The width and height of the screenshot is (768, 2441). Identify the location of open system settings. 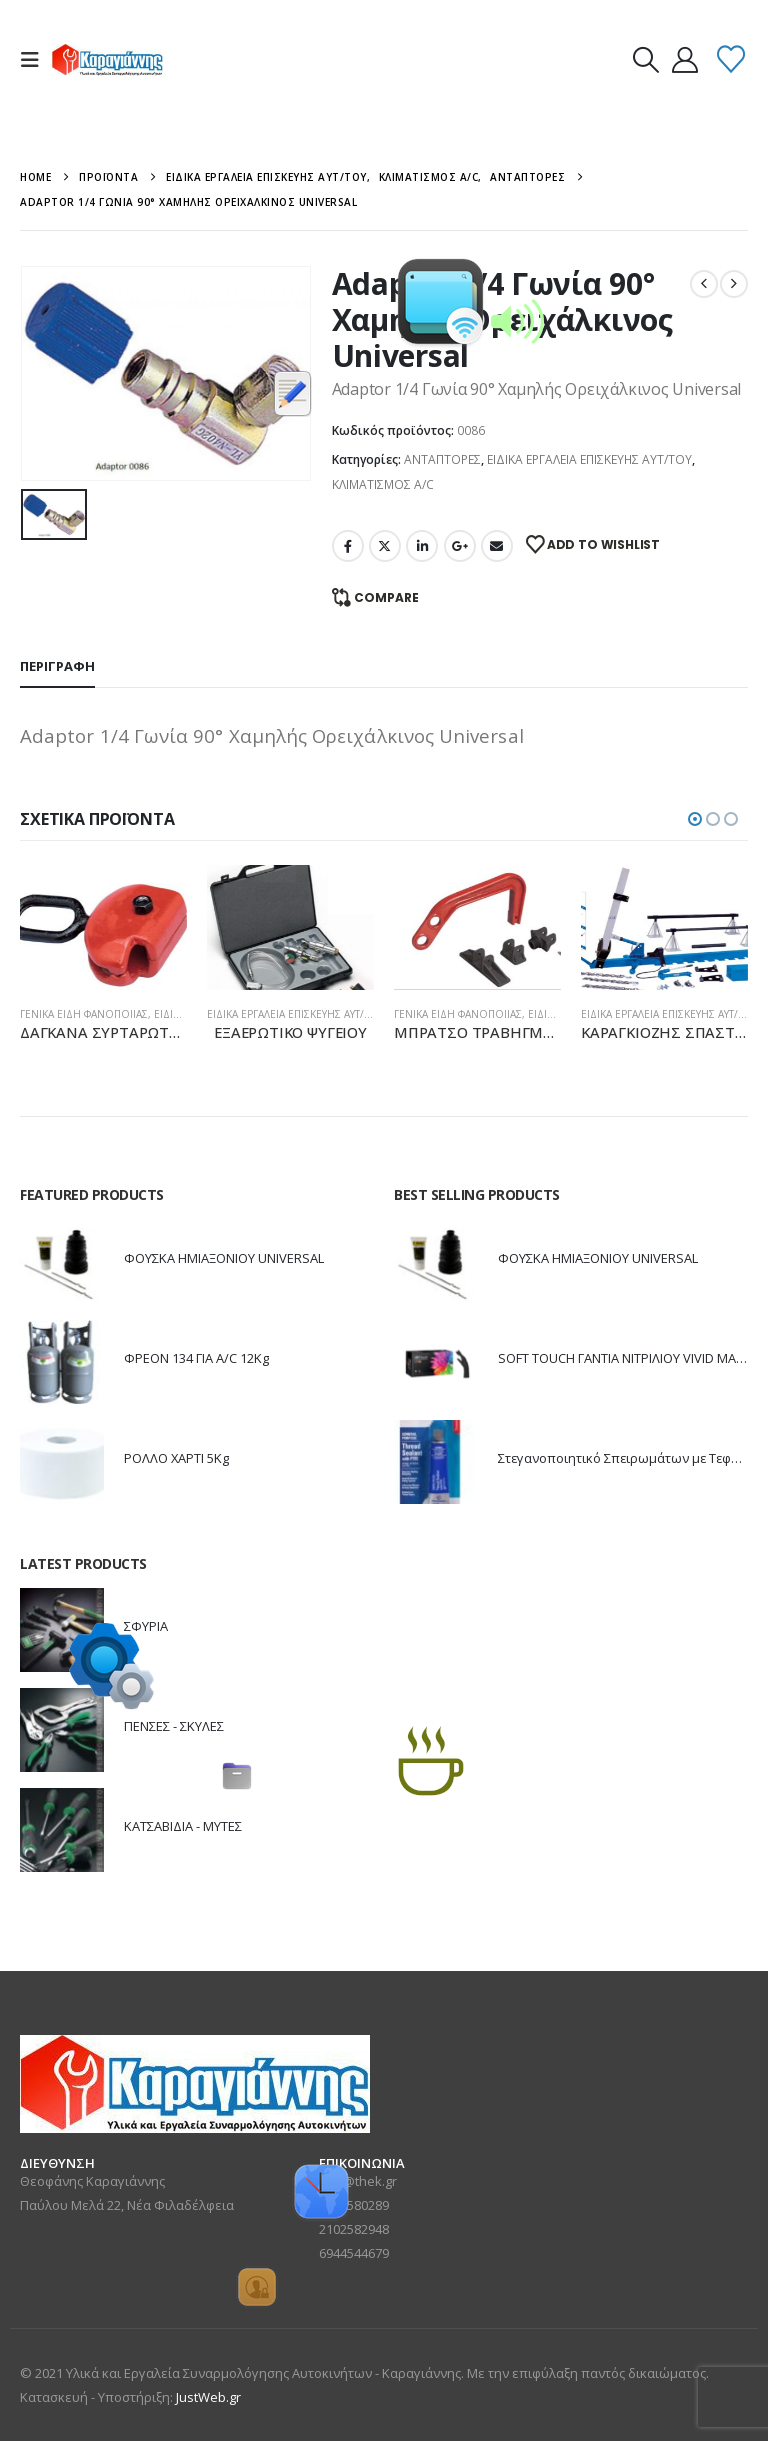
(112, 1667).